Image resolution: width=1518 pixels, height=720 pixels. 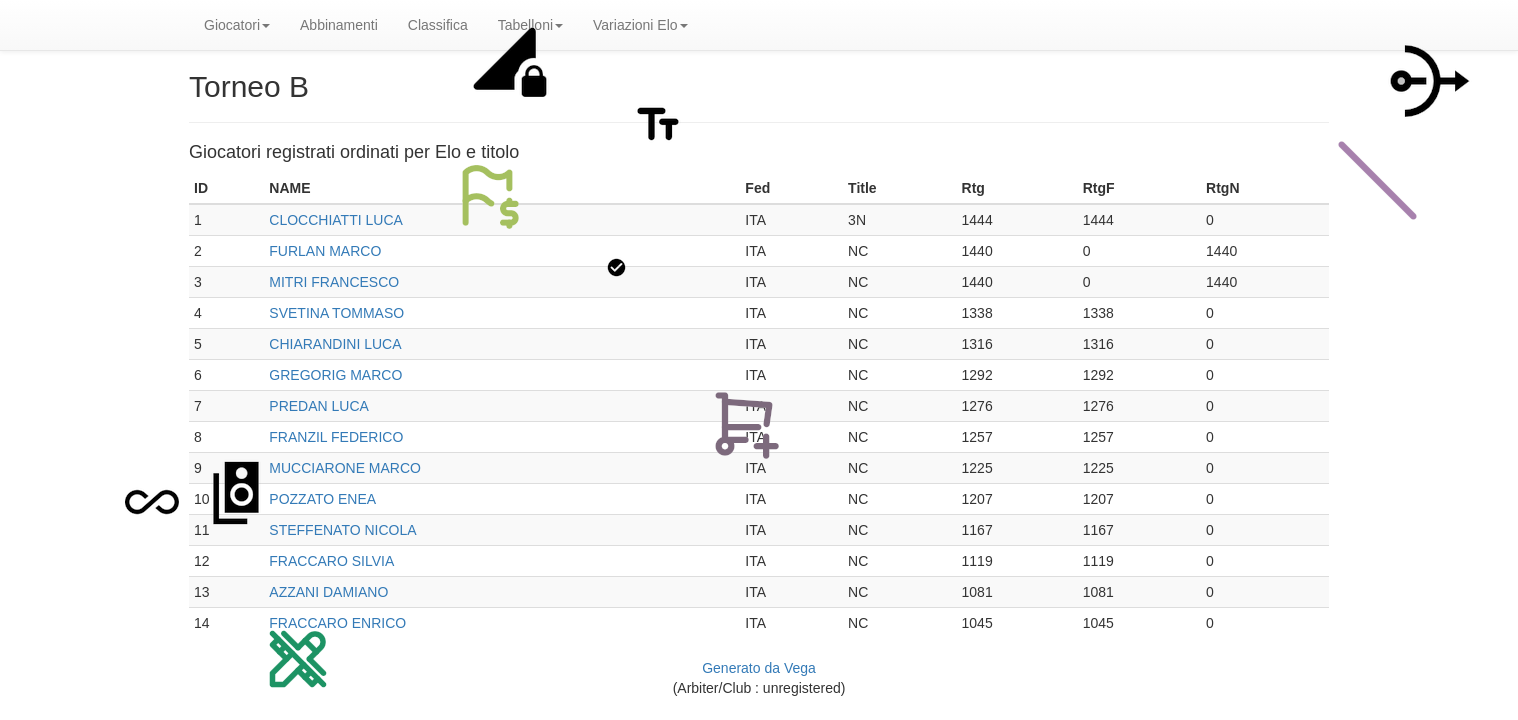 What do you see at coordinates (487, 194) in the screenshot?
I see `flag a financial transaction or payment` at bounding box center [487, 194].